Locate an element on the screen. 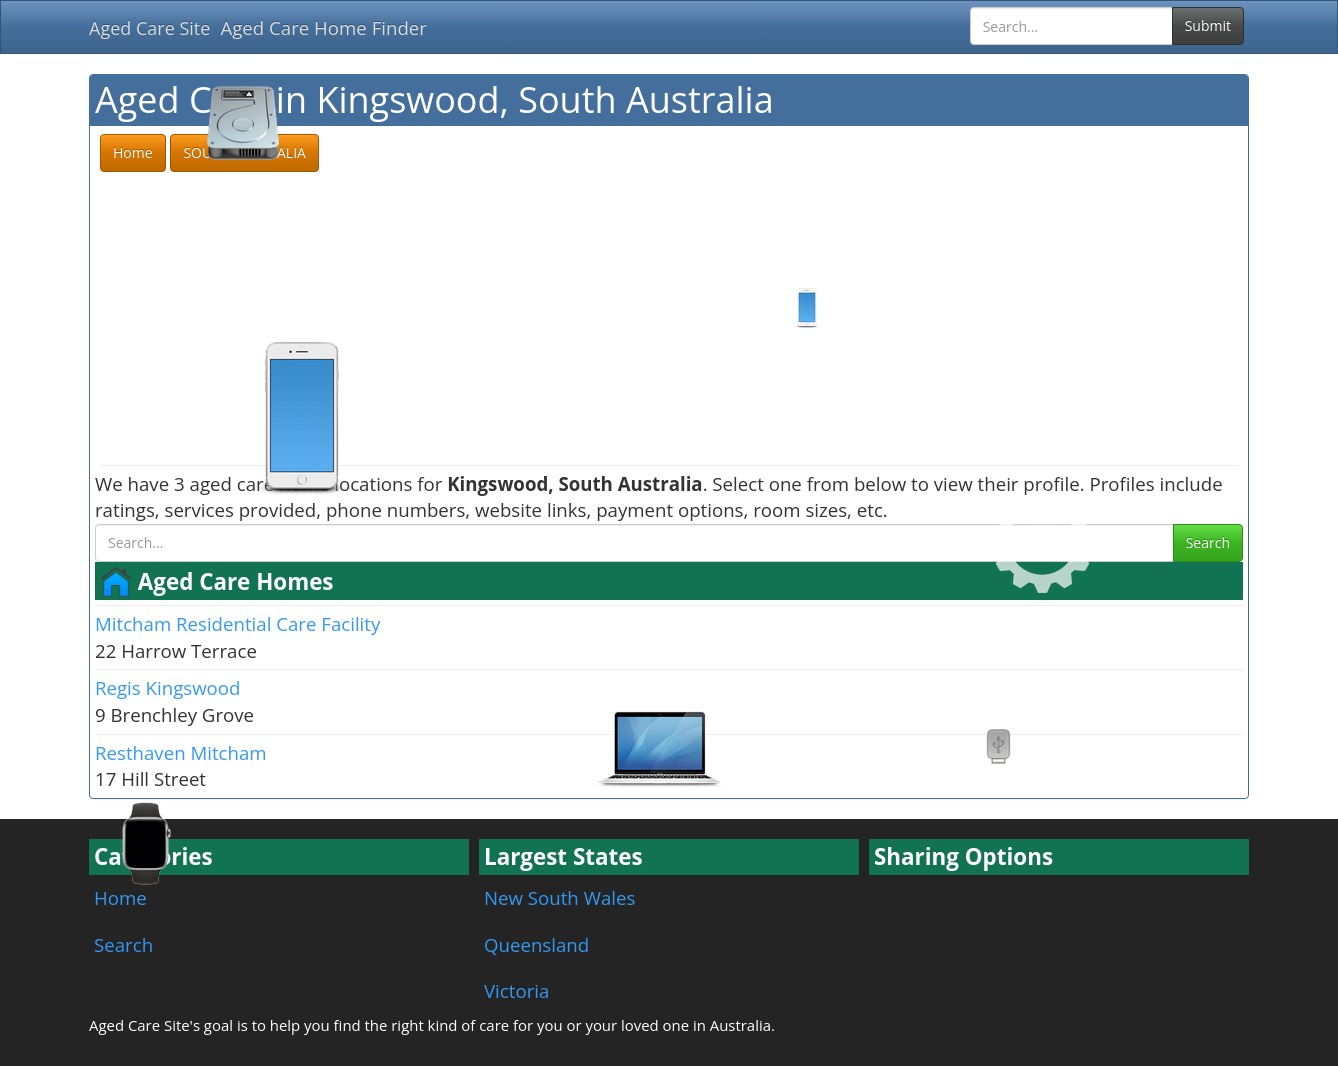 Image resolution: width=1338 pixels, height=1066 pixels. open the computer or my mac view in Finder is located at coordinates (659, 737).